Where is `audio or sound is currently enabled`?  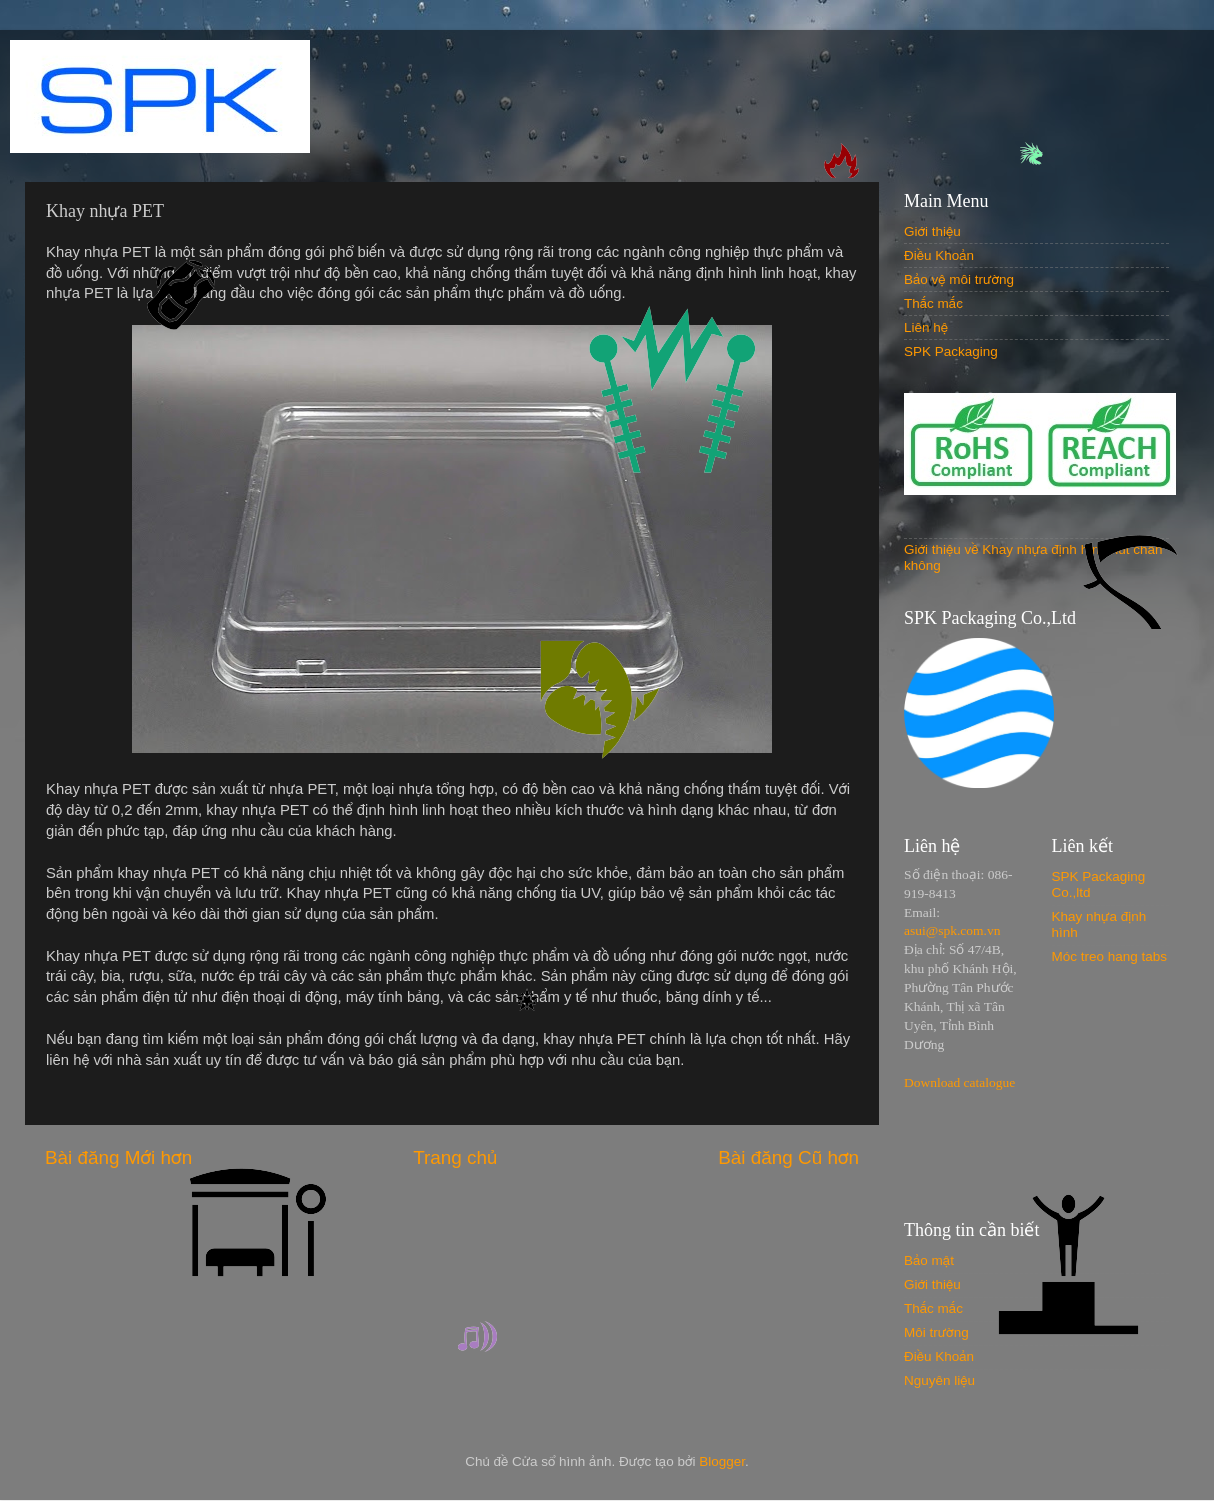 audio or sound is currently enabled is located at coordinates (477, 1336).